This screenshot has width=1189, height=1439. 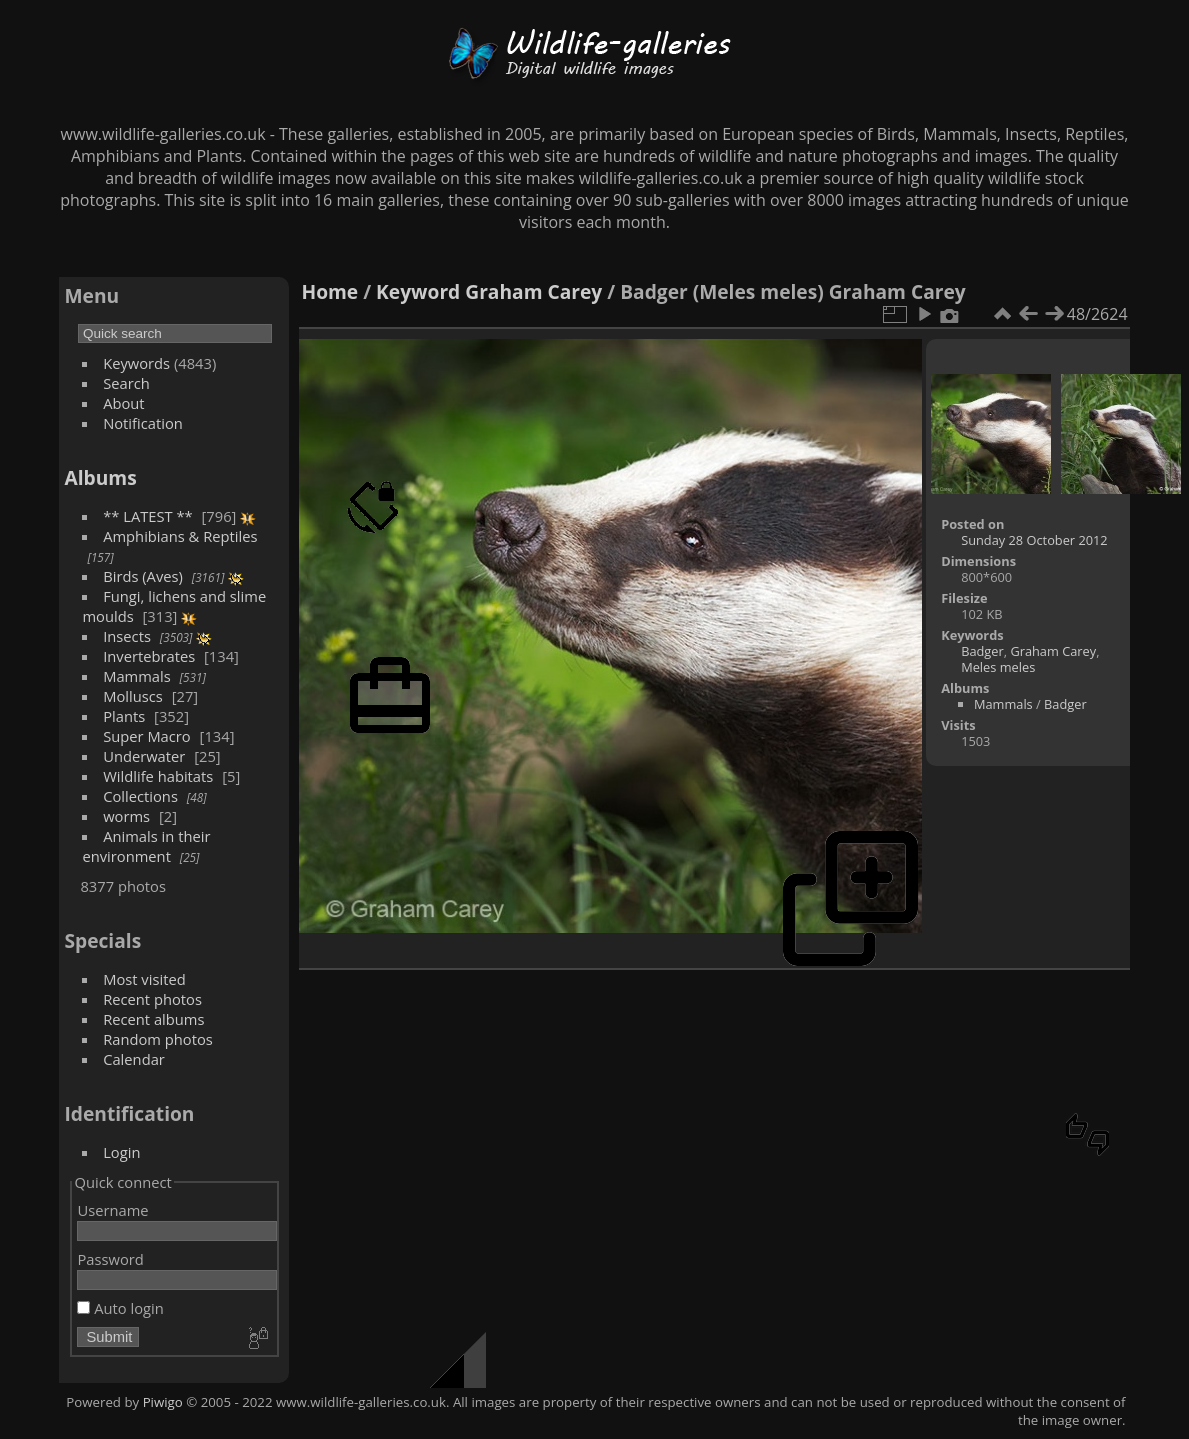 I want to click on rate or provide feedback, so click(x=1087, y=1134).